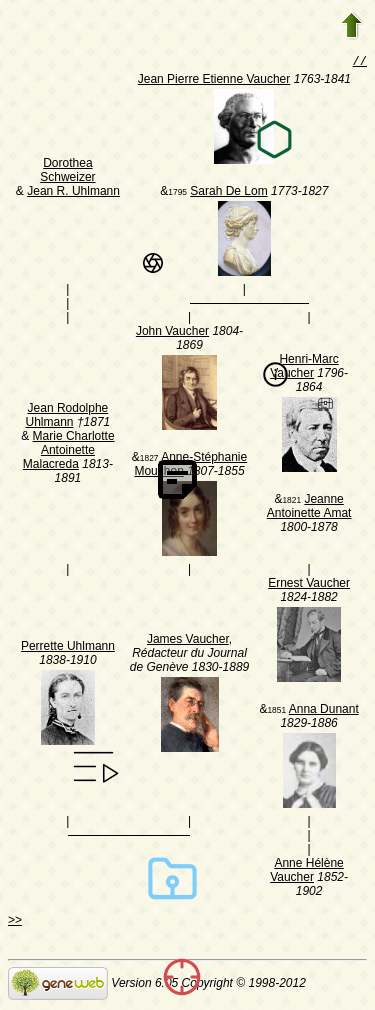 The image size is (375, 1010). I want to click on indicates a modular or honeycomb-style layout option, so click(274, 139).